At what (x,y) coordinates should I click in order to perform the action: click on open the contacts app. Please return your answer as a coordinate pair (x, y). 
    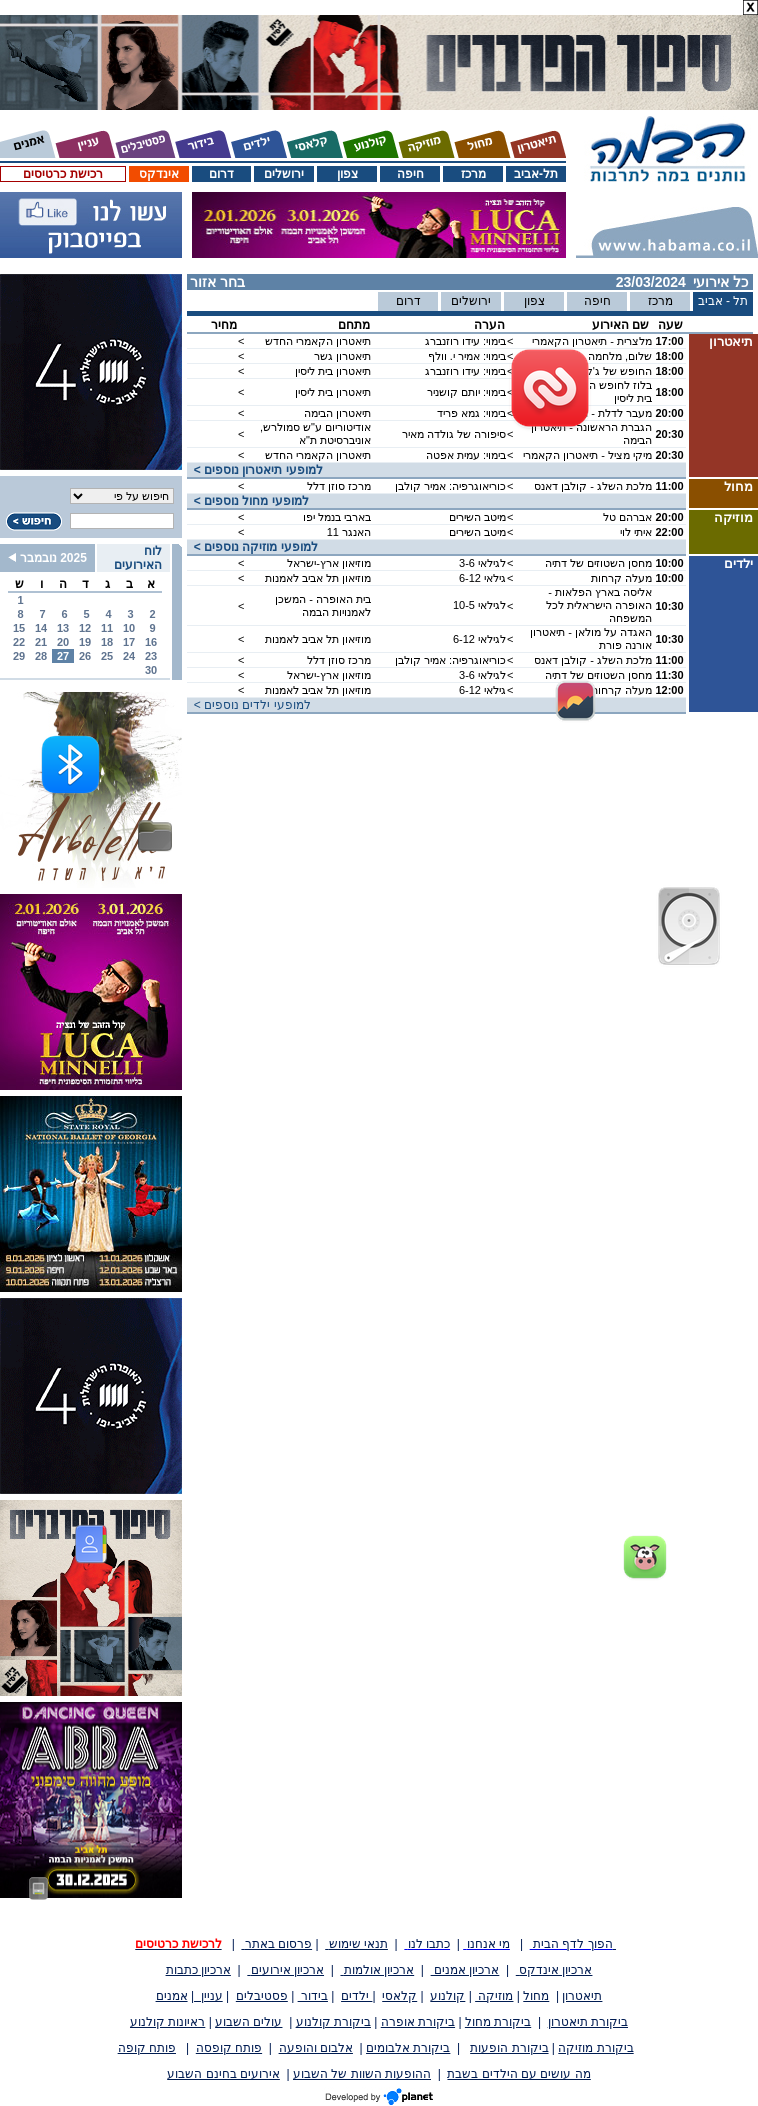
    Looking at the image, I should click on (91, 1544).